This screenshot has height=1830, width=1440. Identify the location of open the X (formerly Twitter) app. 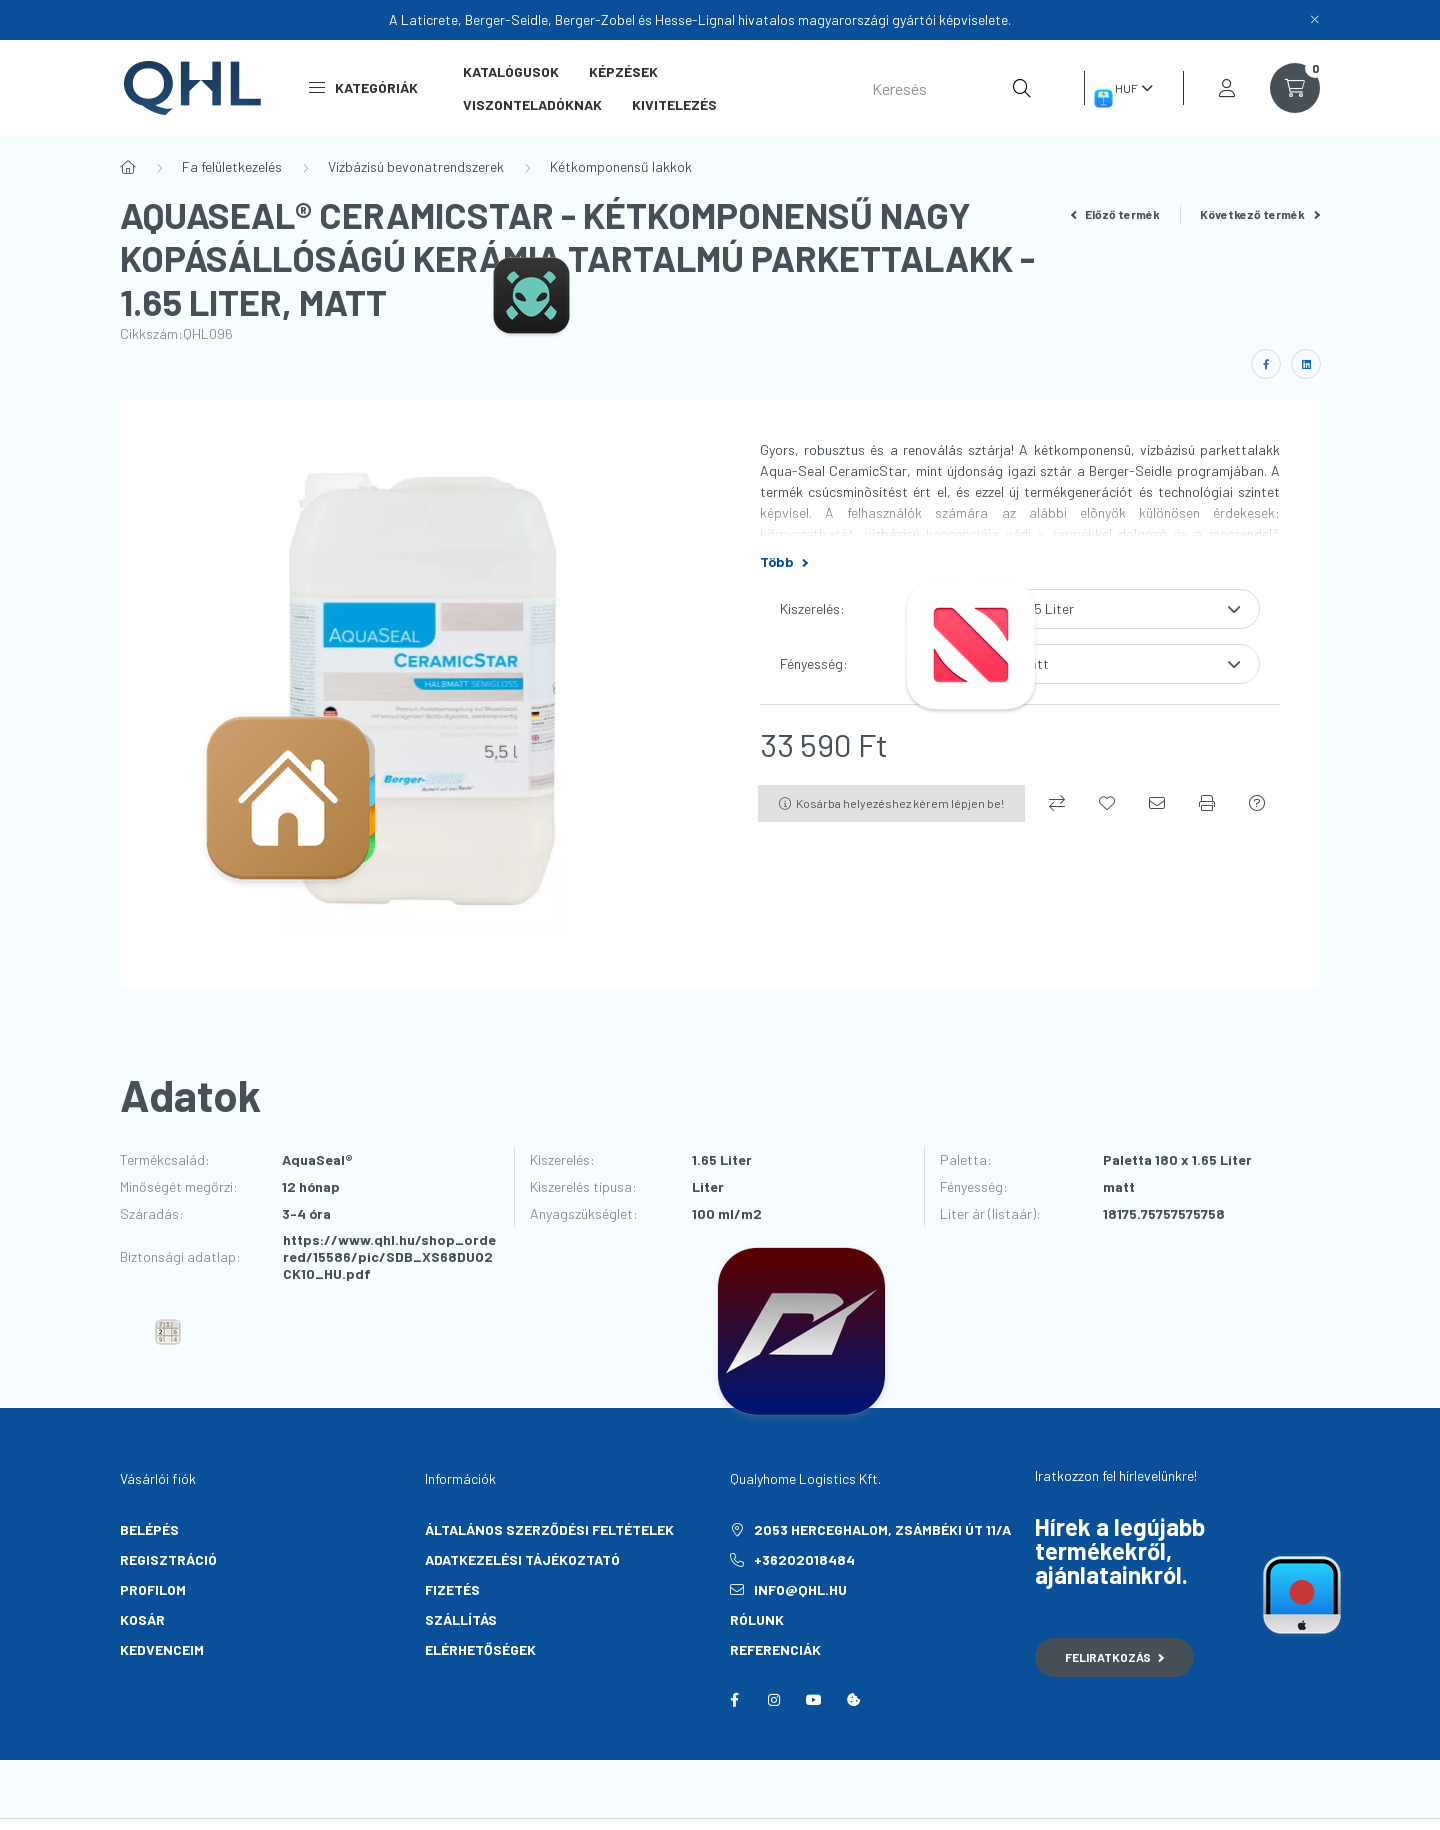
(531, 295).